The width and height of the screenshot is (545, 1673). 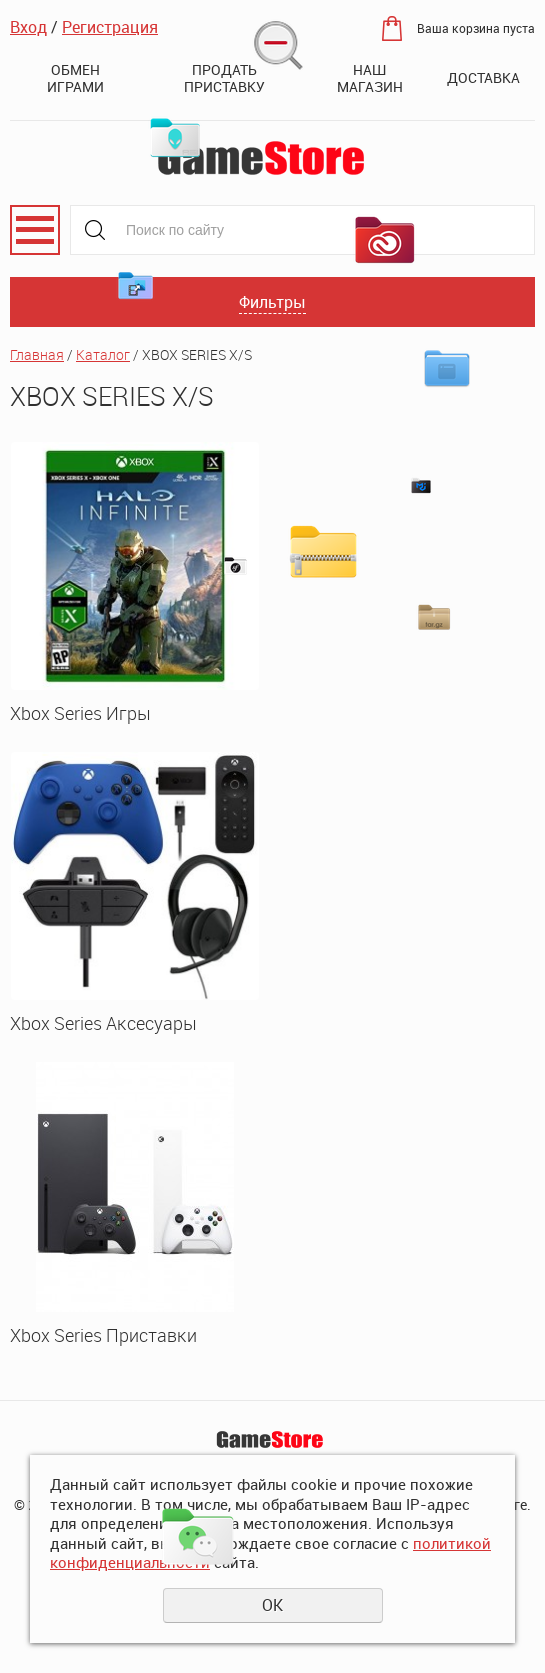 What do you see at coordinates (447, 368) in the screenshot?
I see `open web design projects folder` at bounding box center [447, 368].